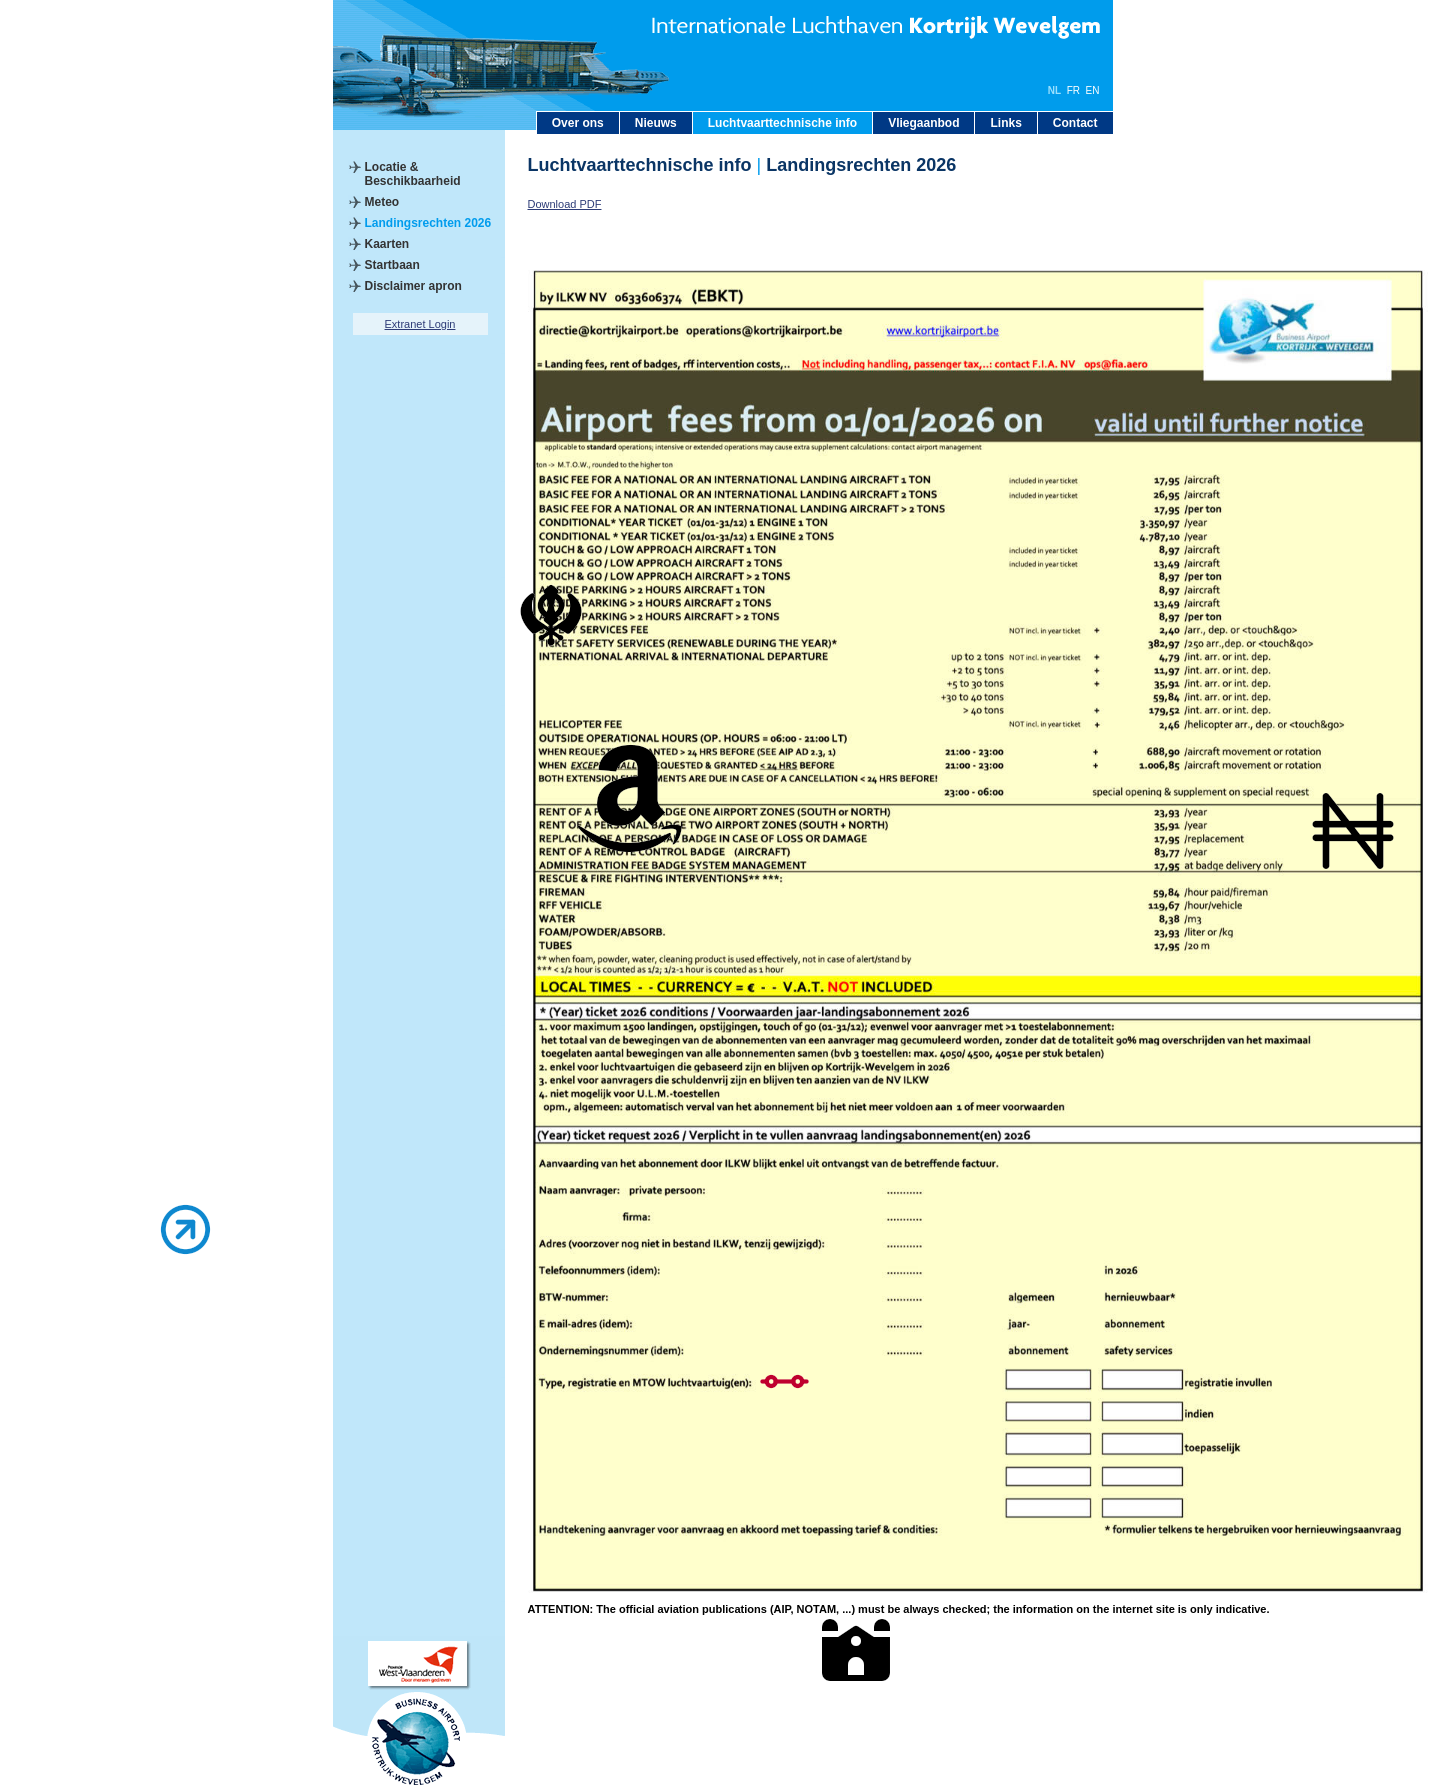 The width and height of the screenshot is (1445, 1786). What do you see at coordinates (629, 798) in the screenshot?
I see `open the Amazon app or website` at bounding box center [629, 798].